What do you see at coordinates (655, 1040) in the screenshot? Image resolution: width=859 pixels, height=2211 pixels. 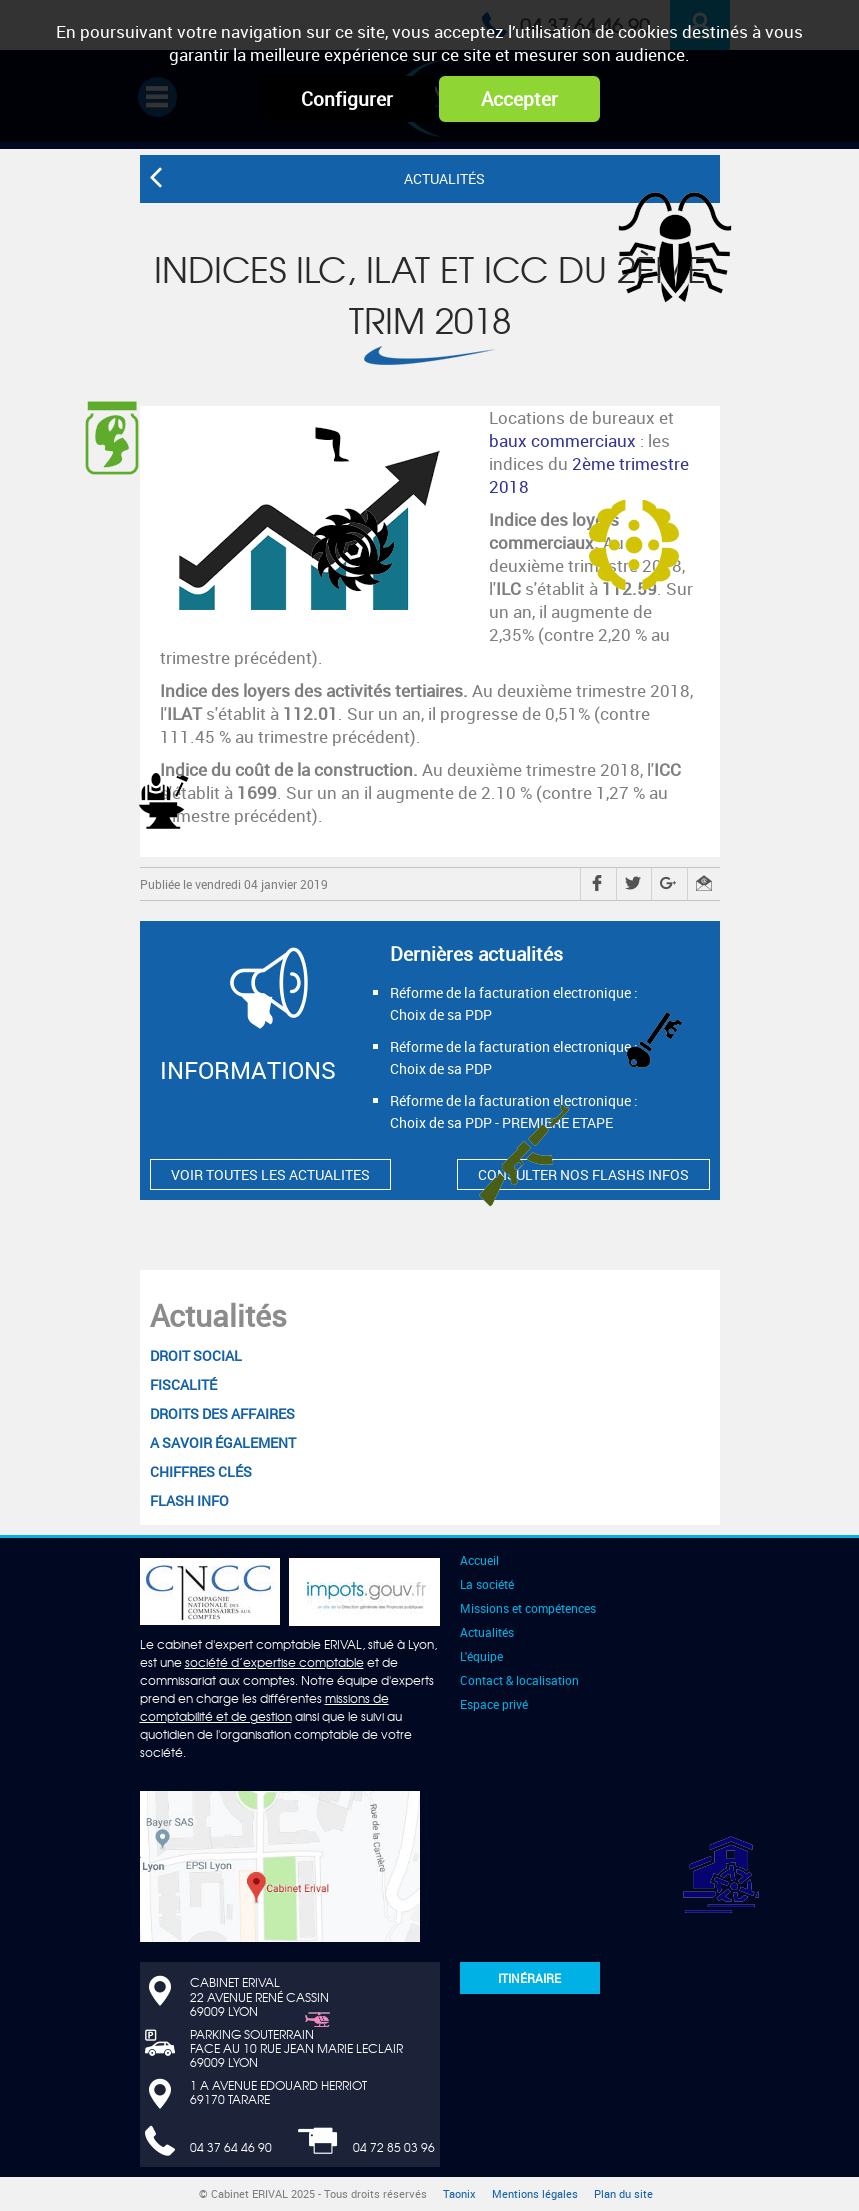 I see `access security or authentication settings` at bounding box center [655, 1040].